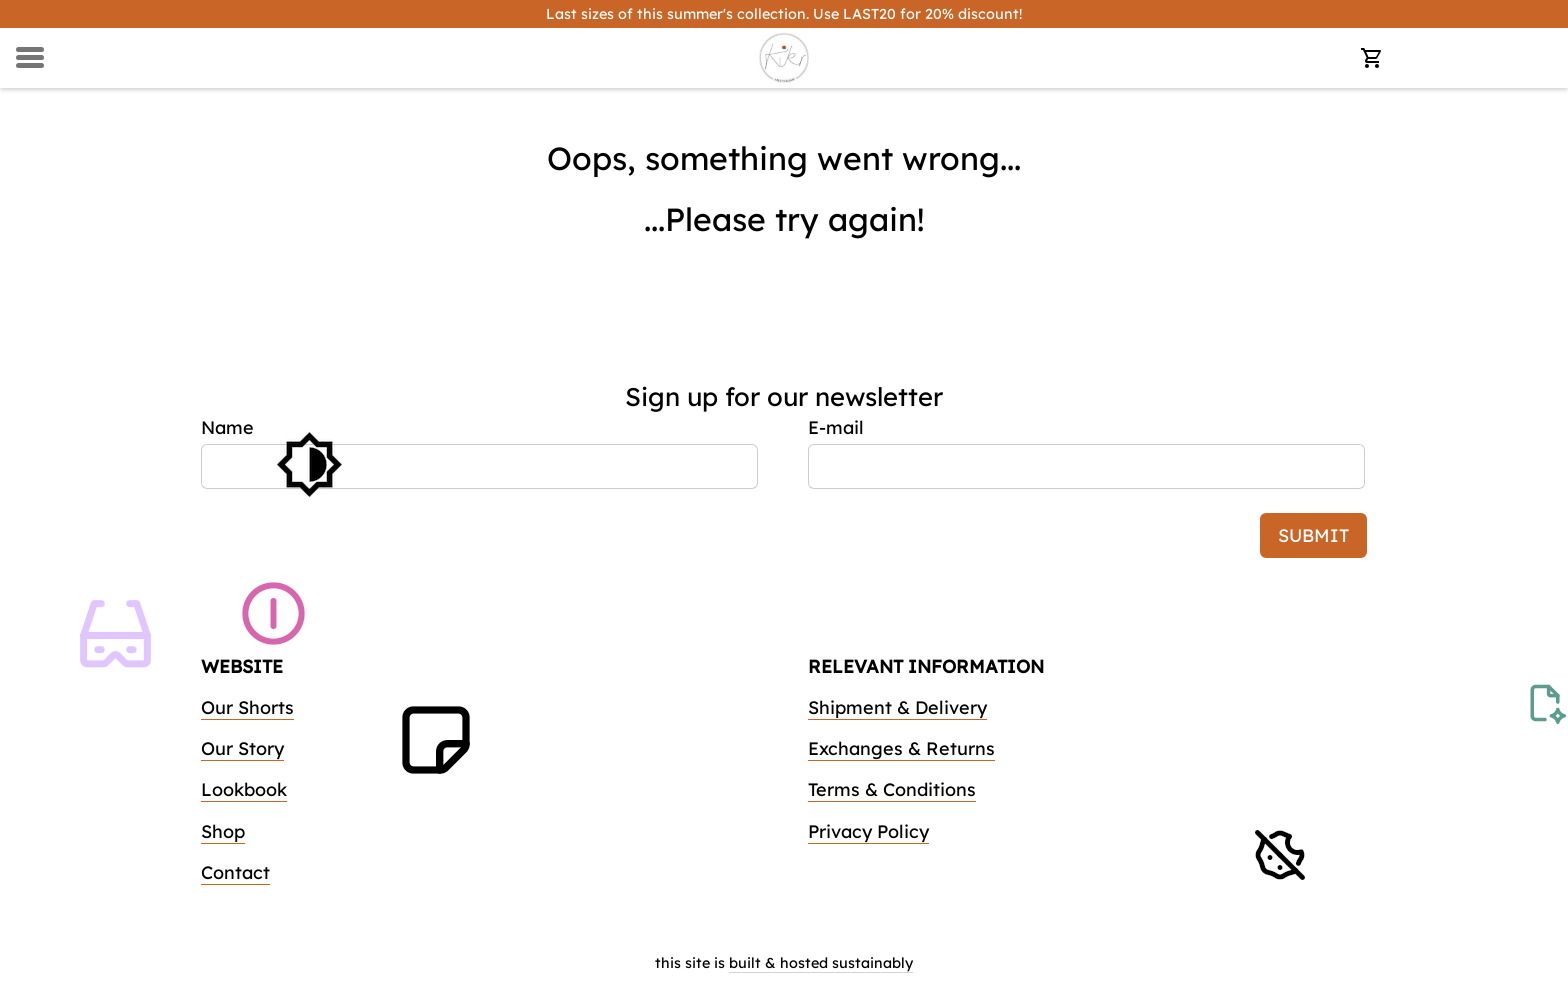 This screenshot has width=1568, height=993. Describe the element at coordinates (436, 740) in the screenshot. I see `add a sticker to your message` at that location.